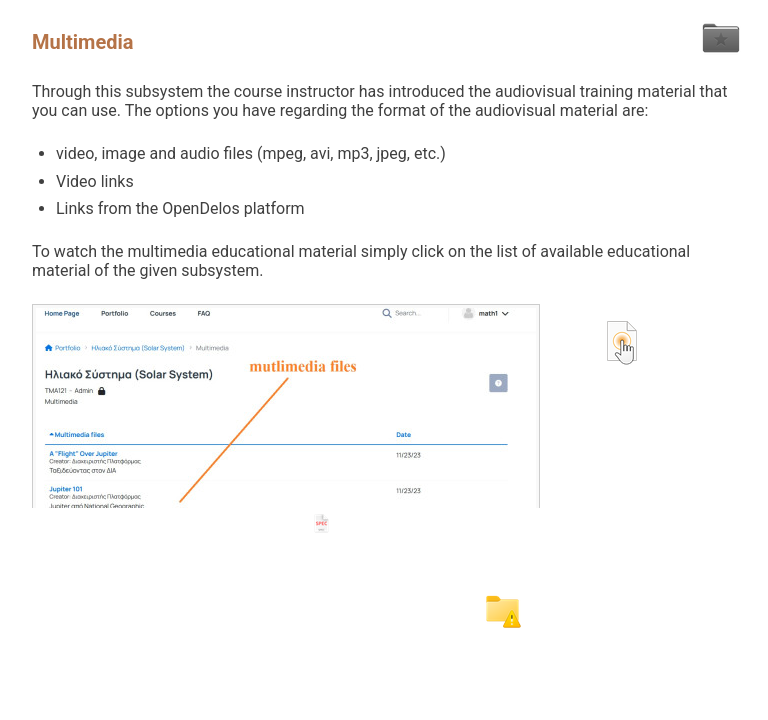 The width and height of the screenshot is (768, 720). What do you see at coordinates (502, 609) in the screenshot?
I see `folder contains items with warnings or errors` at bounding box center [502, 609].